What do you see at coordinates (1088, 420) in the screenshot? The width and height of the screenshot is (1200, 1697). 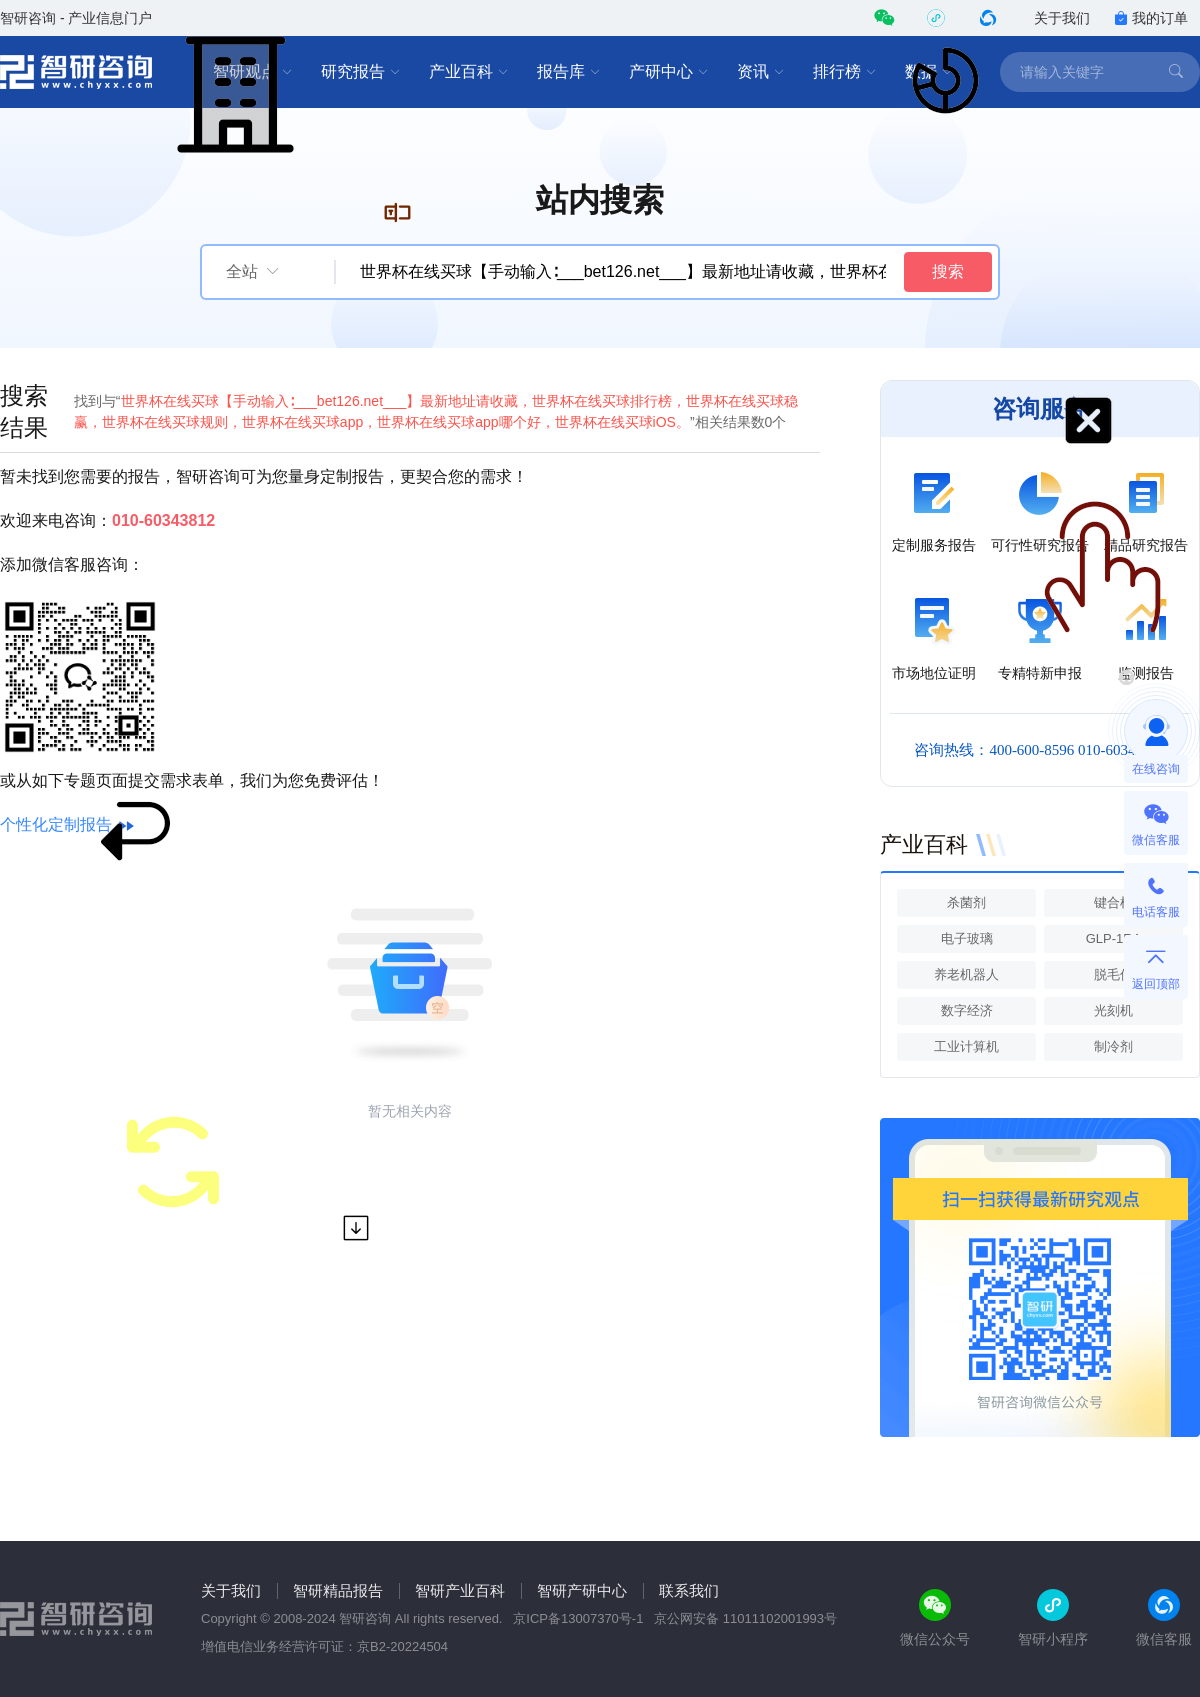 I see `indicates a disabled or unavailable feature` at bounding box center [1088, 420].